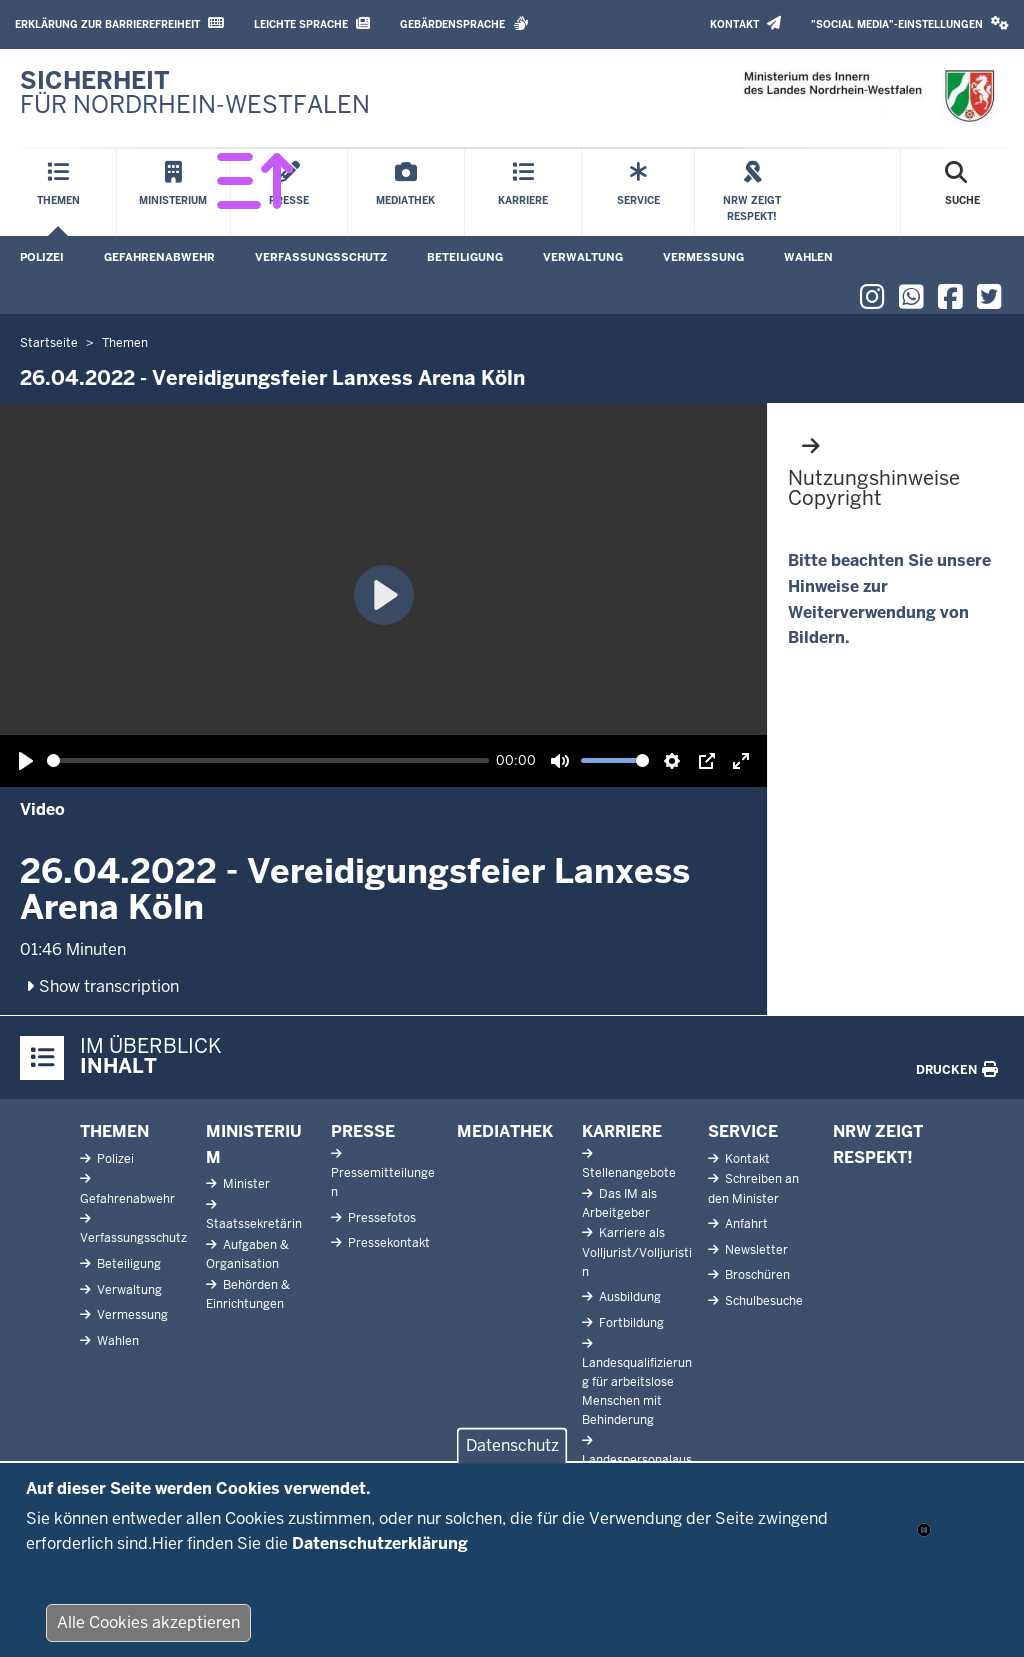 The width and height of the screenshot is (1024, 1657). What do you see at coordinates (253, 181) in the screenshot?
I see `sort items in ascending order` at bounding box center [253, 181].